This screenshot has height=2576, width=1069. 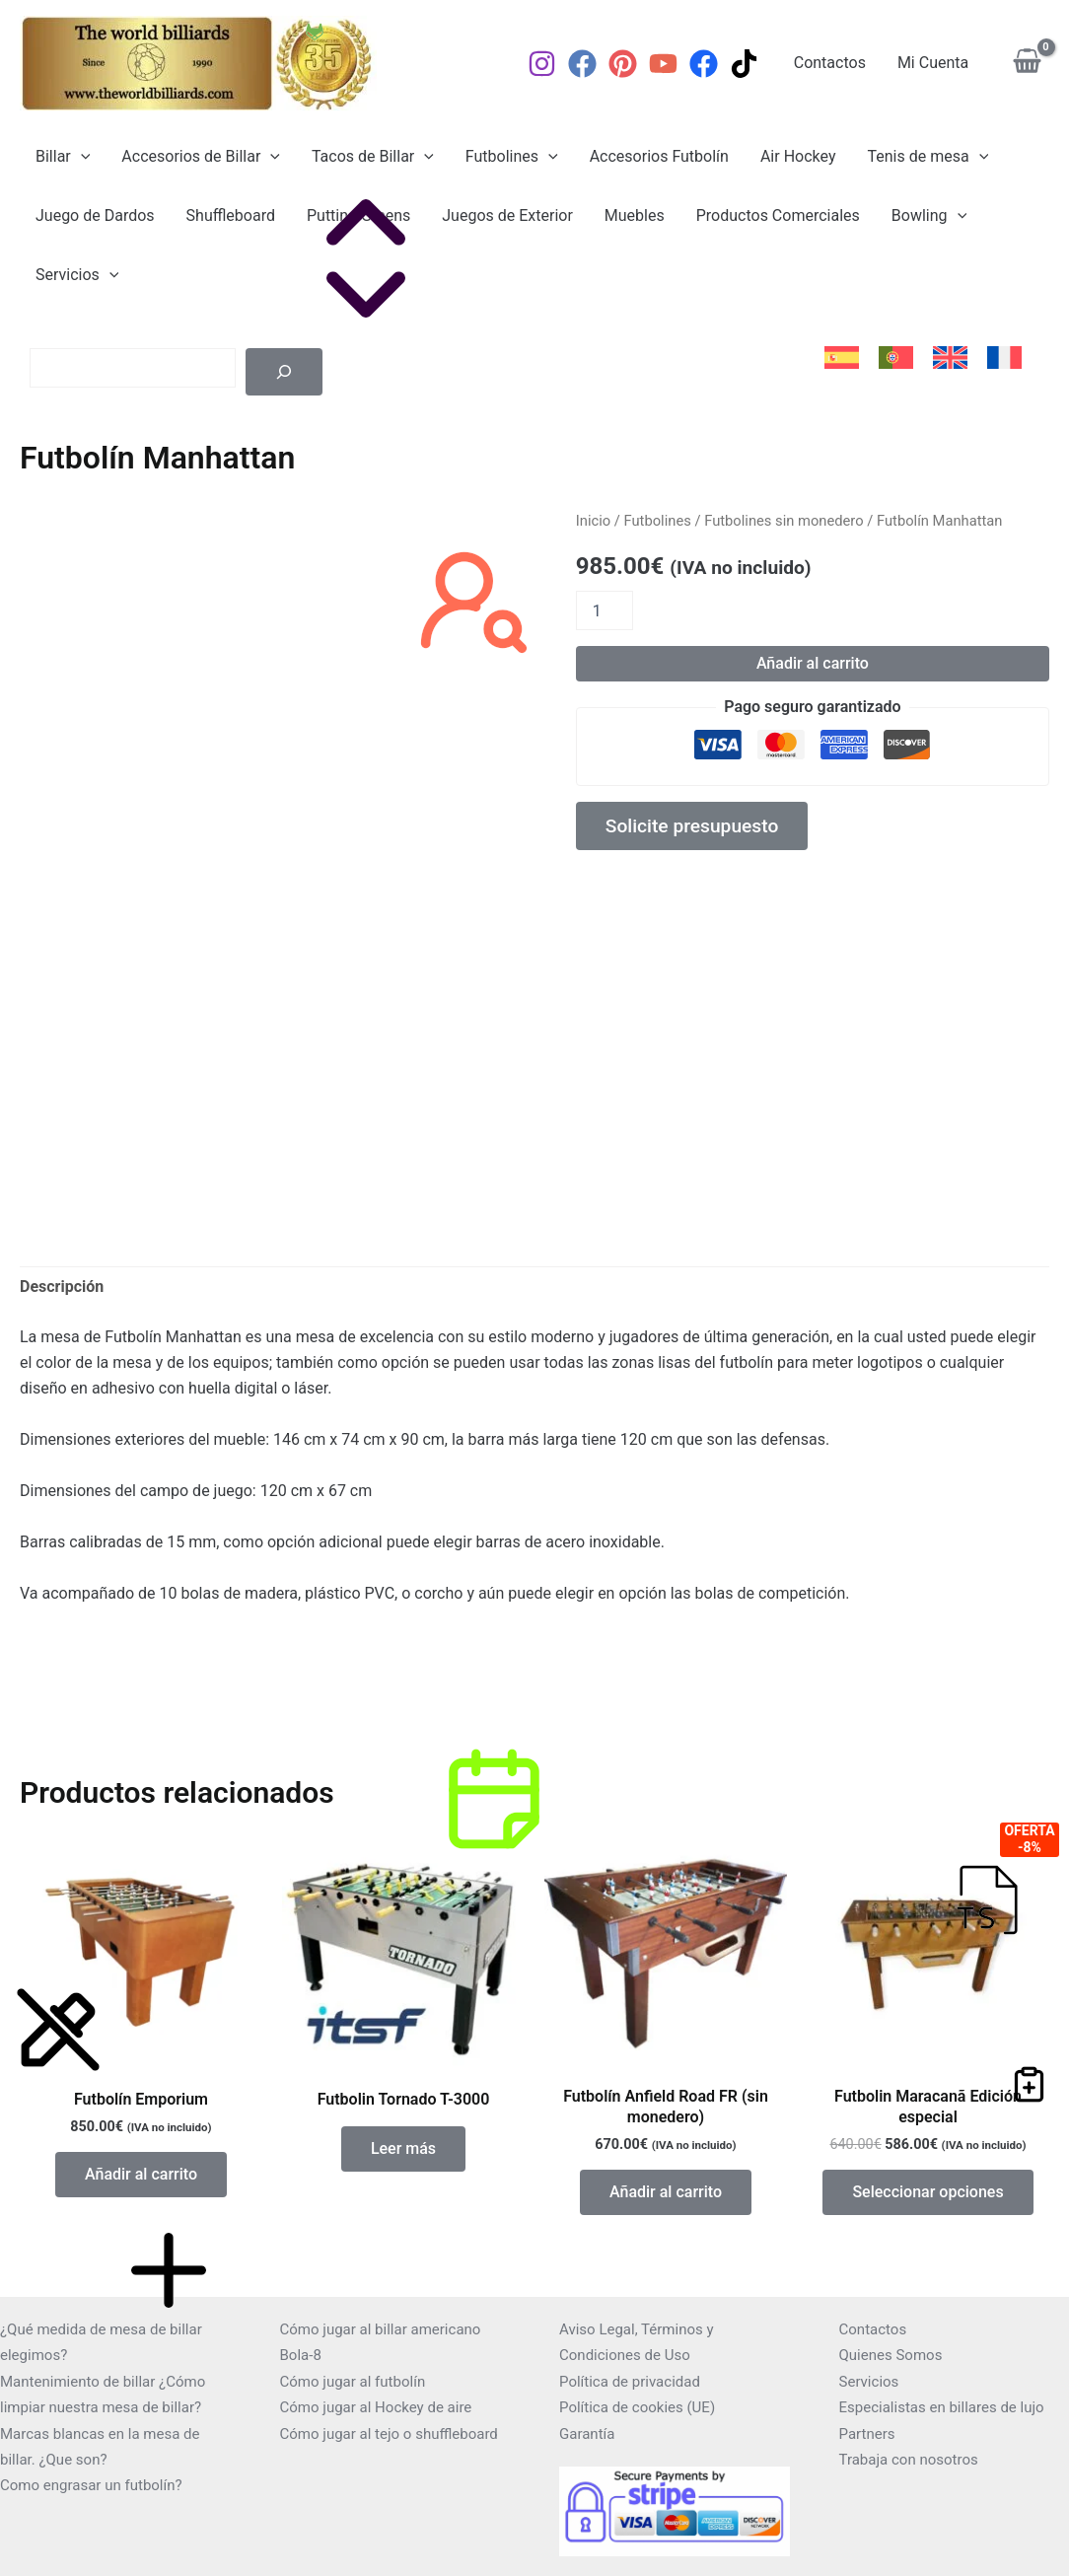 I want to click on add a new item to clipboard, so click(x=1029, y=2084).